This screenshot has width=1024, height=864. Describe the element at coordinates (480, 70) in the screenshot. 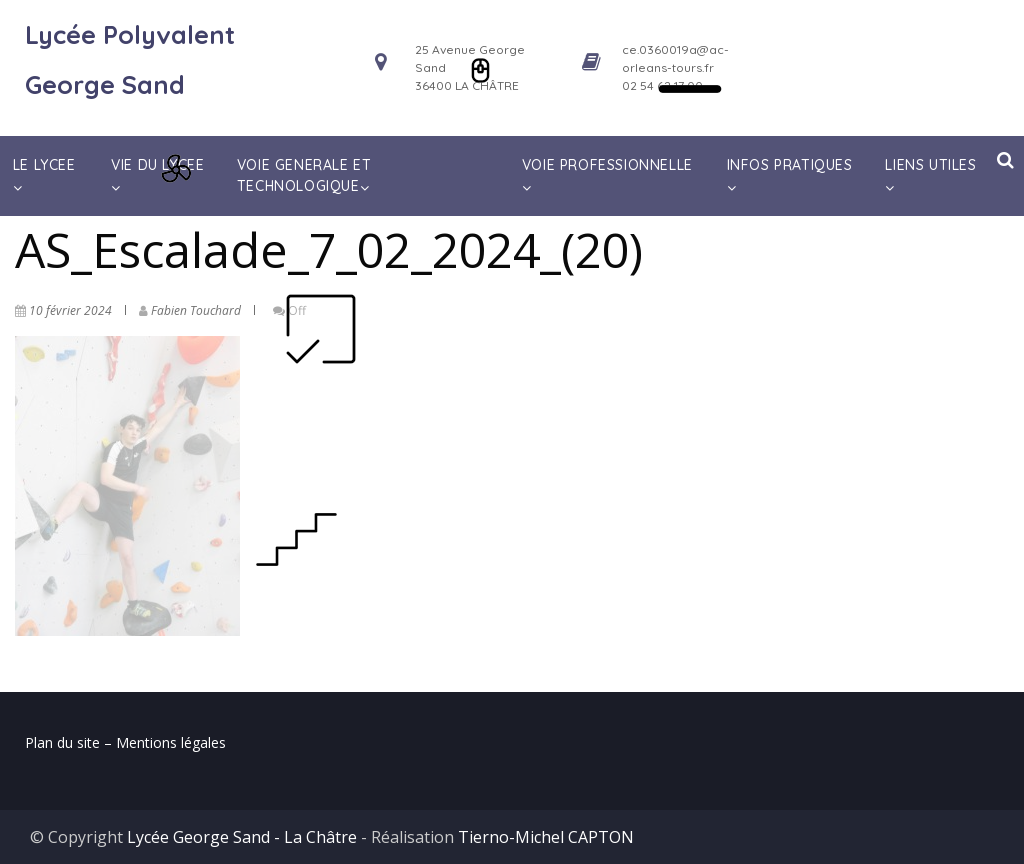

I see `middle mouse button click action` at that location.